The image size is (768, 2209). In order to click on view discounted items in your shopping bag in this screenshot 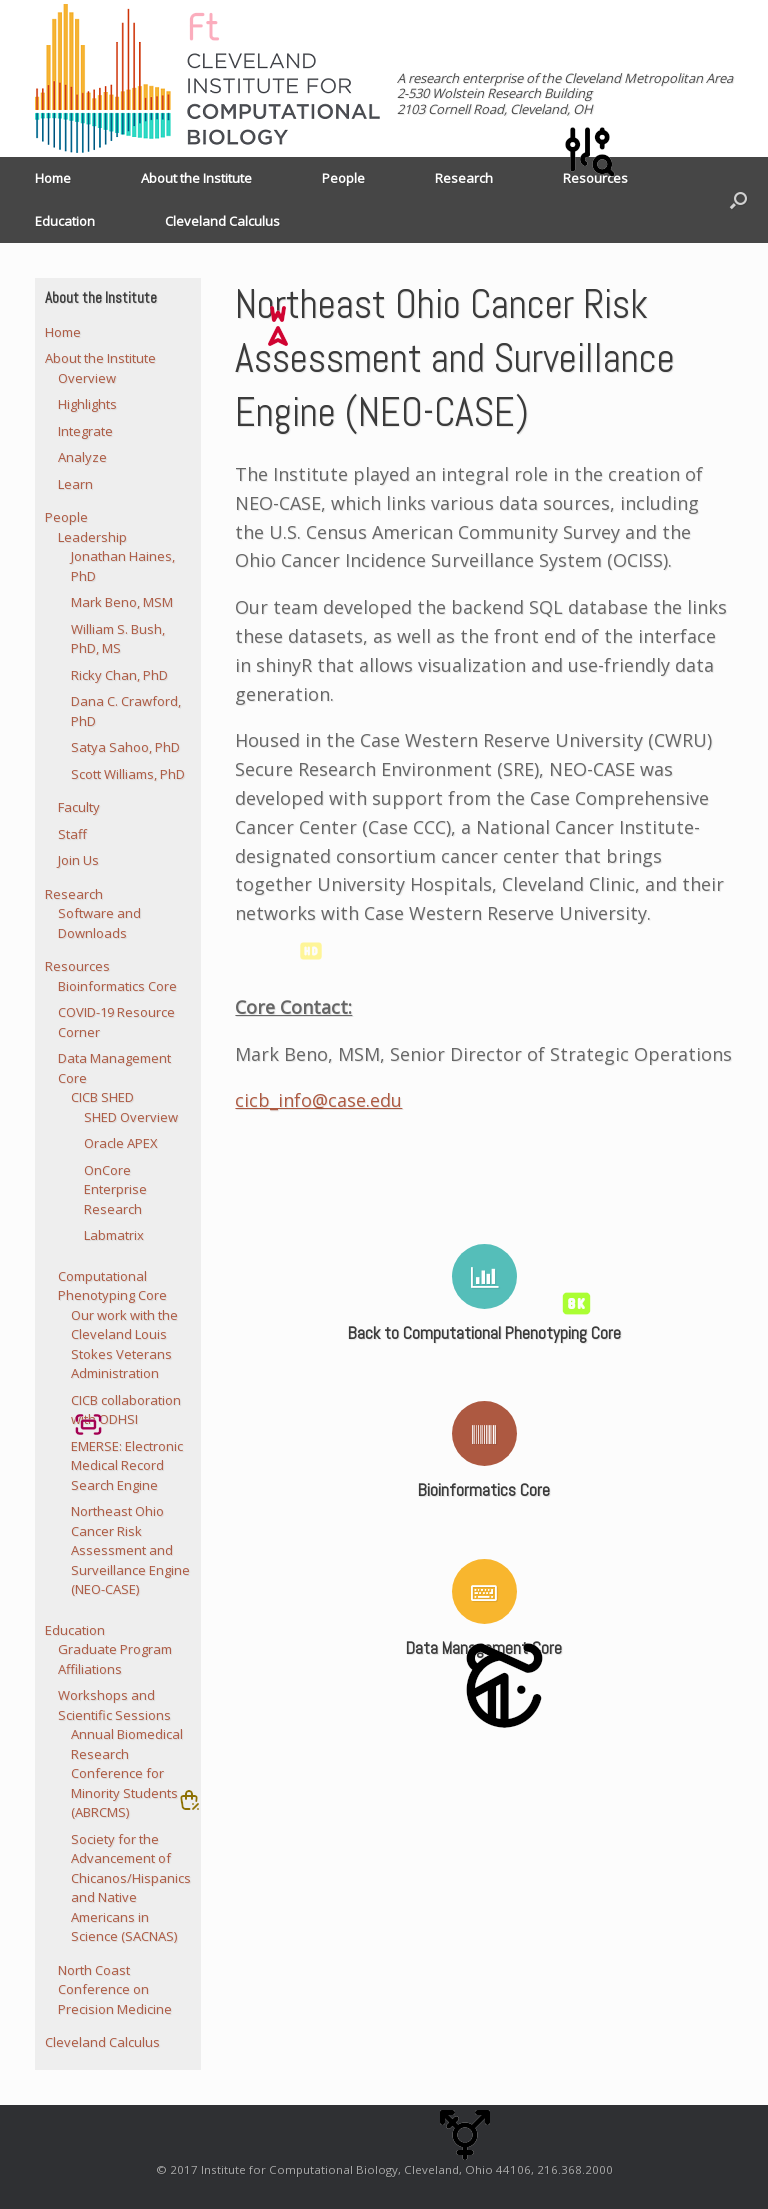, I will do `click(189, 1800)`.